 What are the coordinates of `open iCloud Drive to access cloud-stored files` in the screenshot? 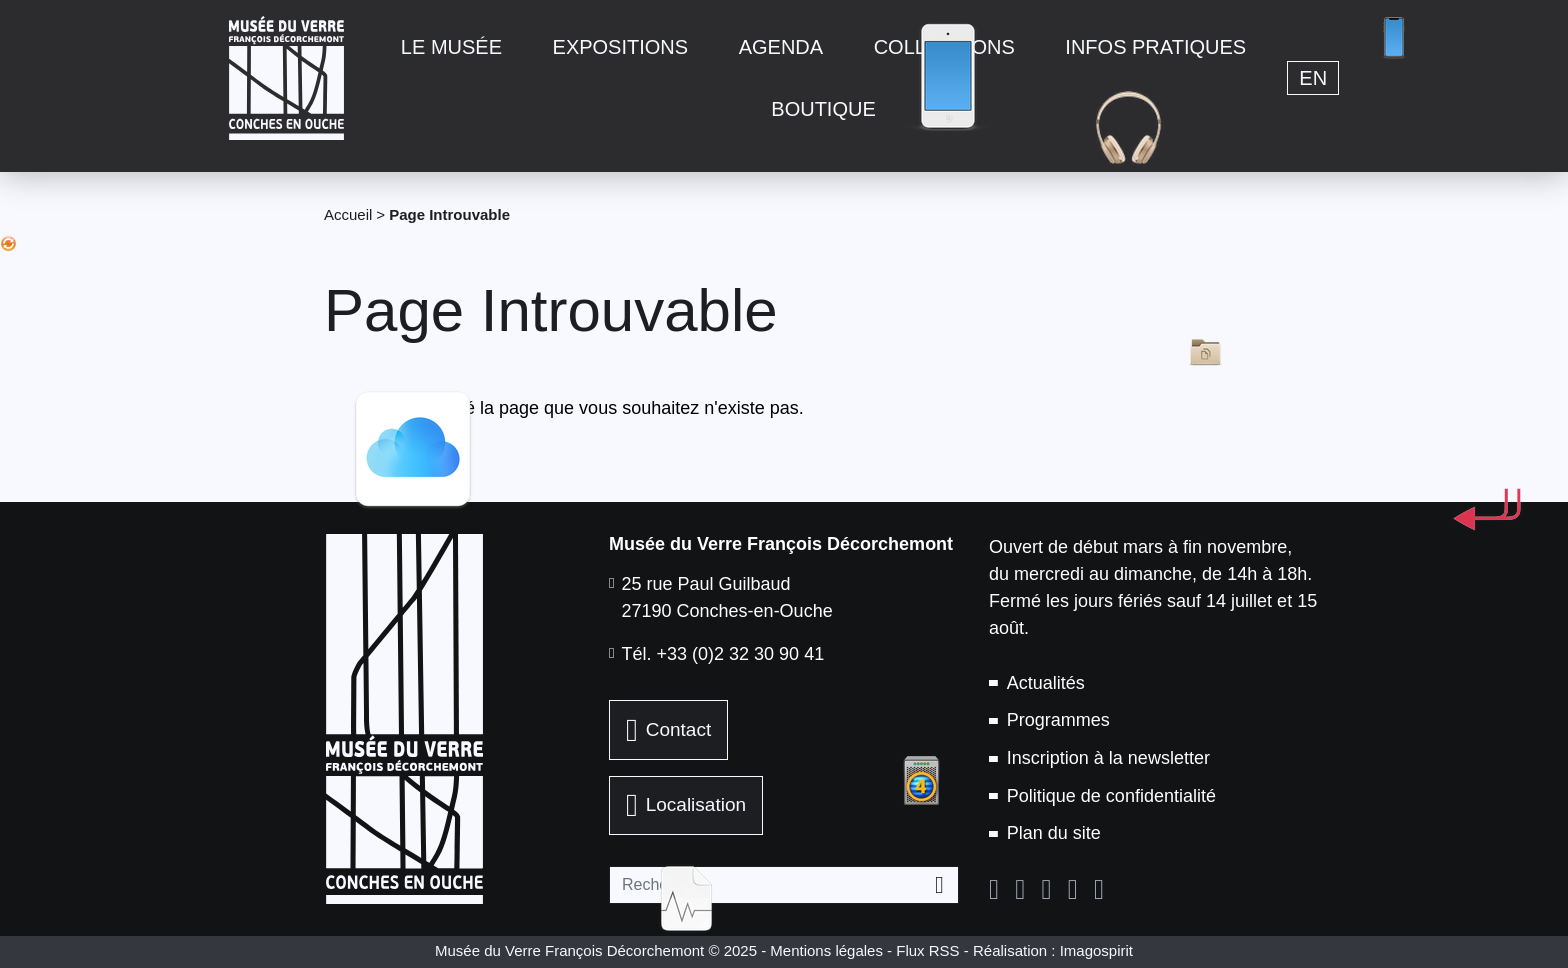 It's located at (413, 449).